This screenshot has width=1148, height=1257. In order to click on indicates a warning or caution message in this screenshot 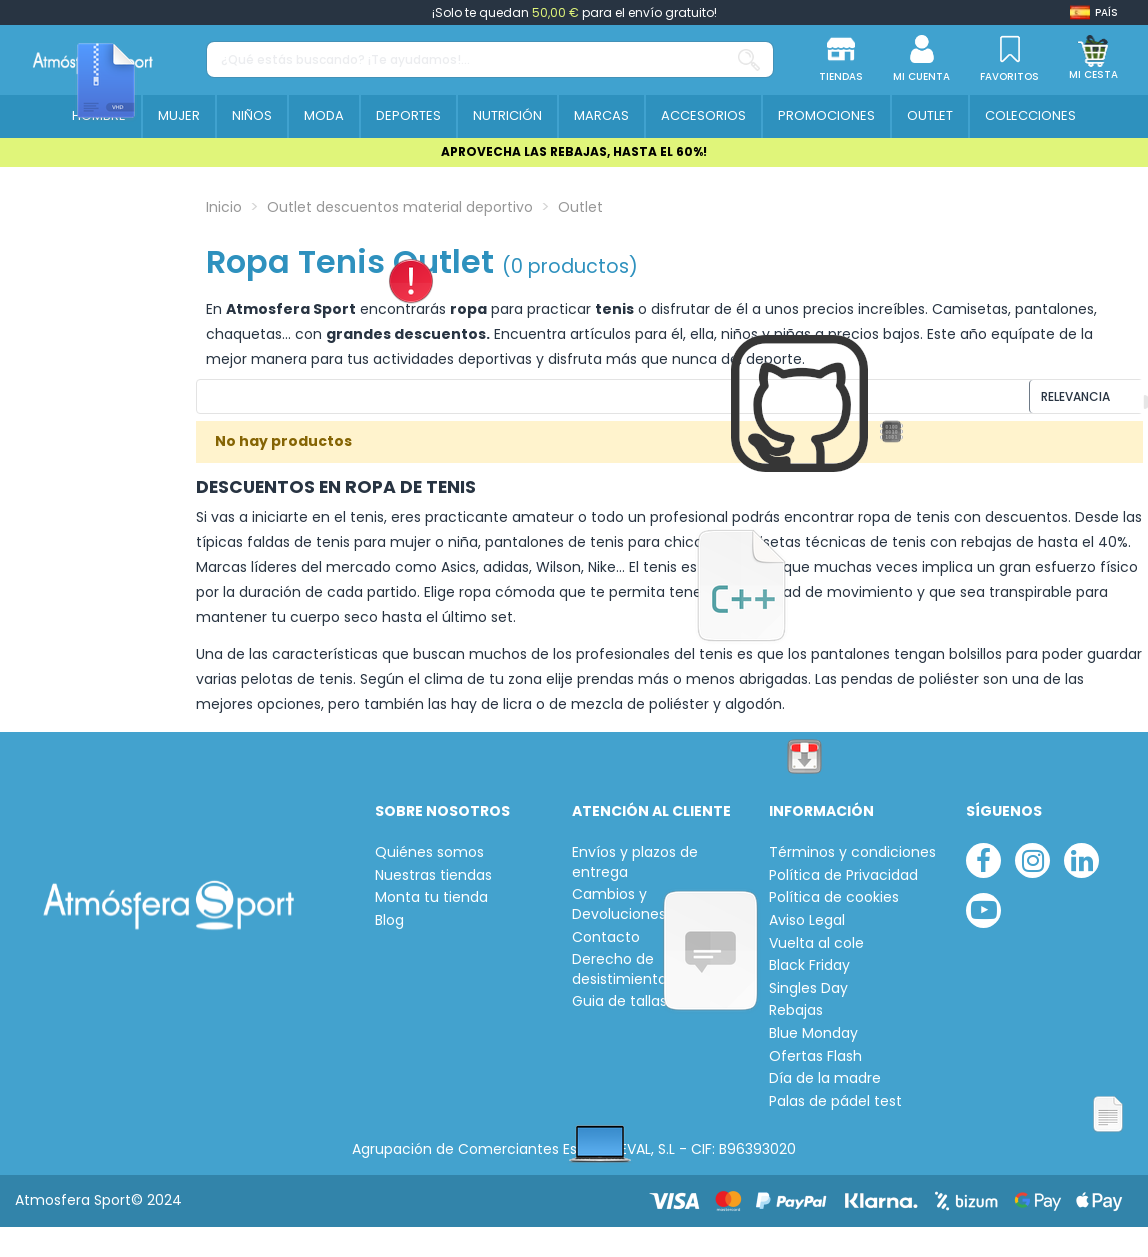, I will do `click(411, 281)`.